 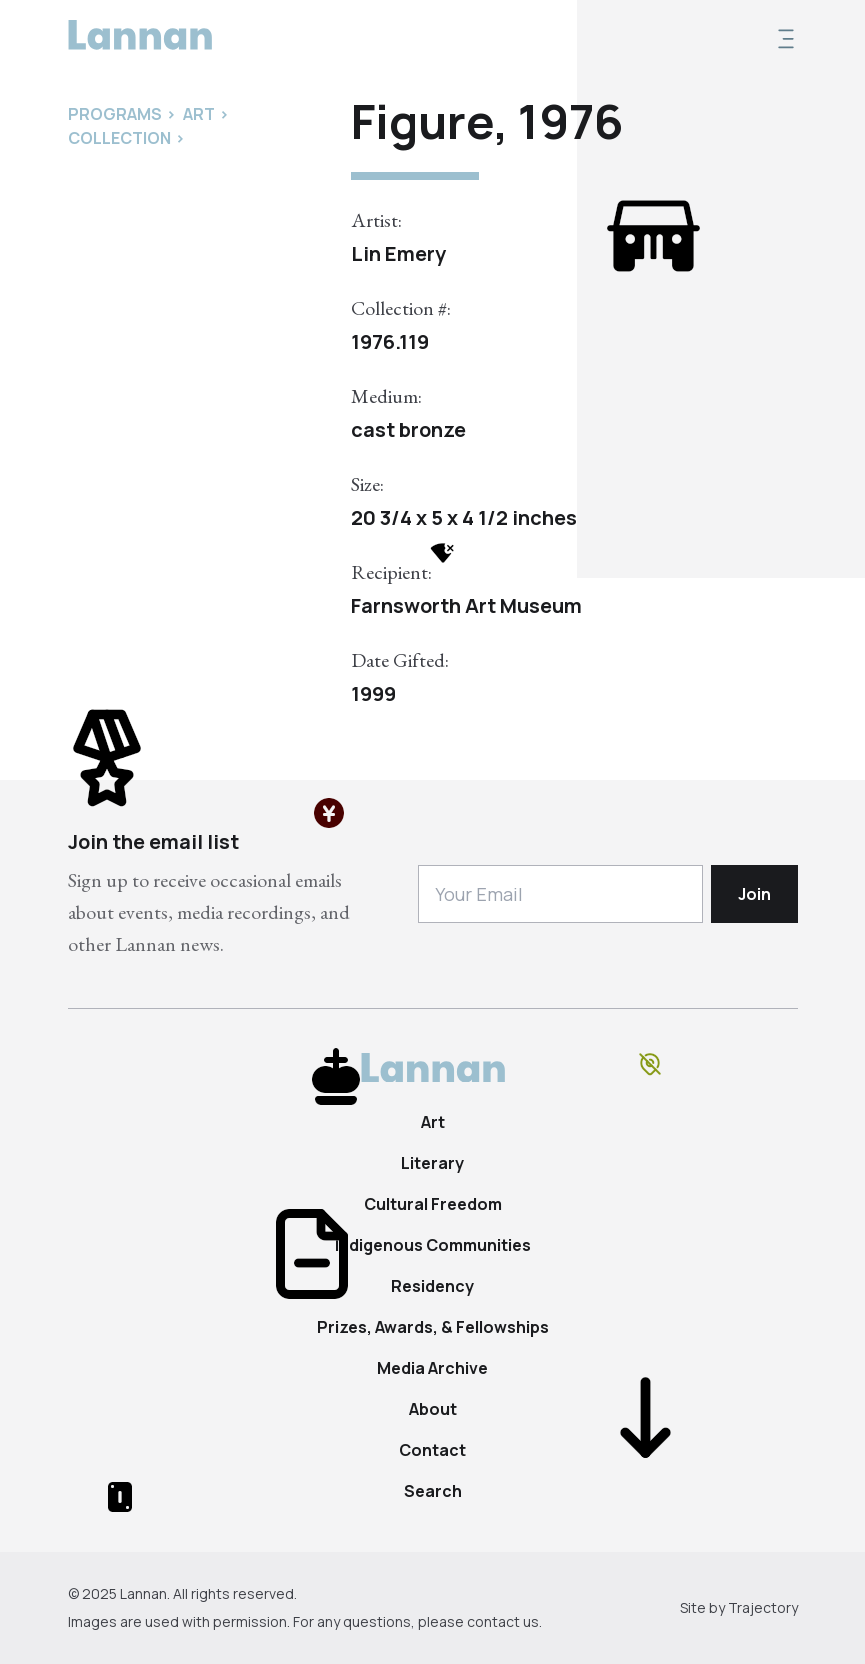 I want to click on view achievements or awards, so click(x=107, y=758).